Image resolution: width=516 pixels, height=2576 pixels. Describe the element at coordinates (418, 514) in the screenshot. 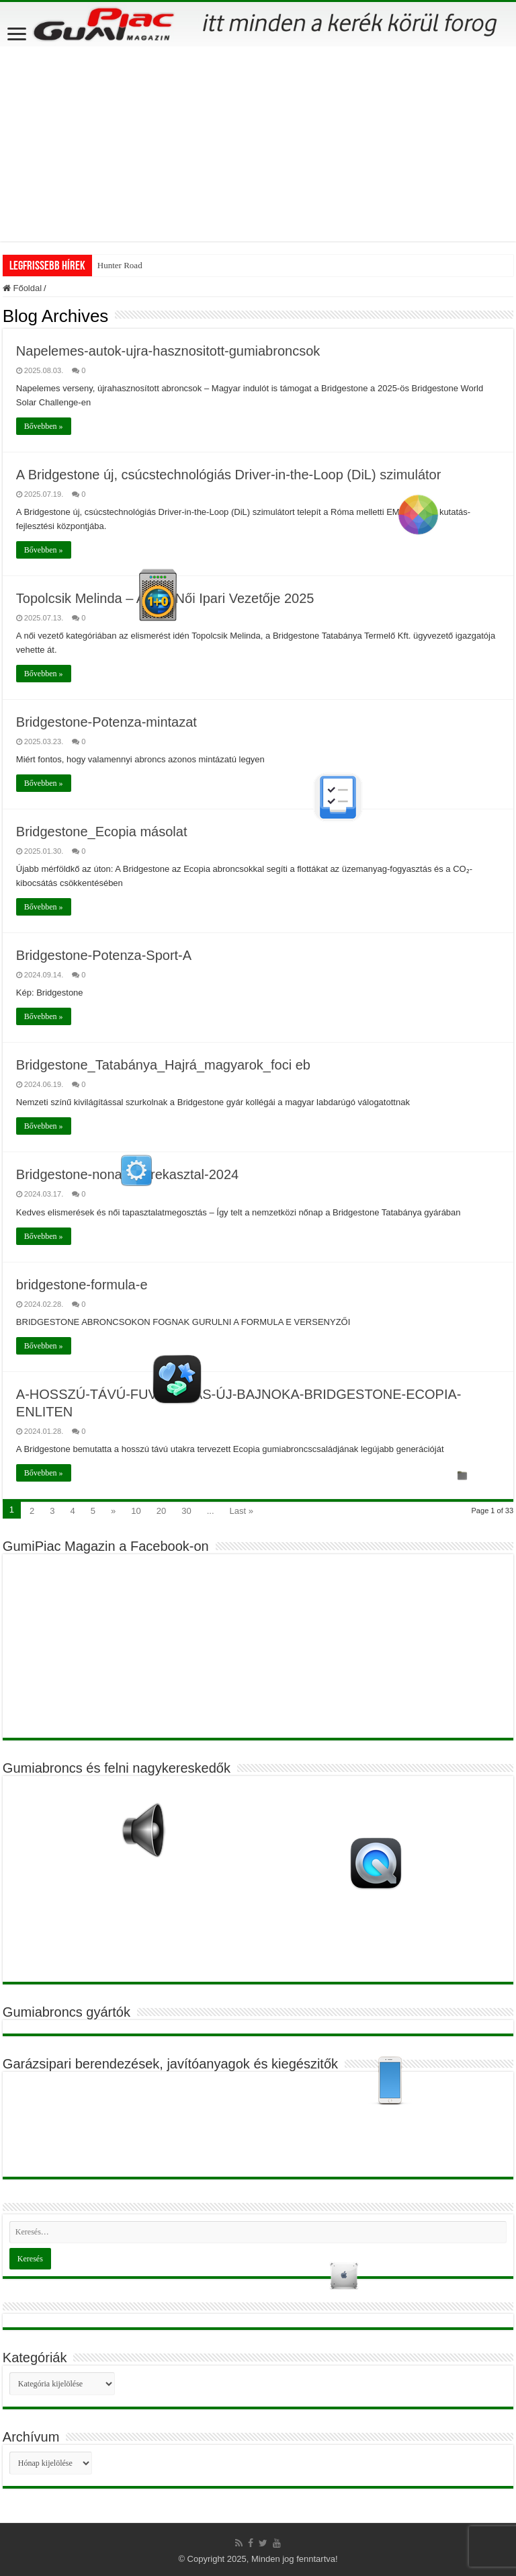

I see `open color preferences or theme settings` at that location.